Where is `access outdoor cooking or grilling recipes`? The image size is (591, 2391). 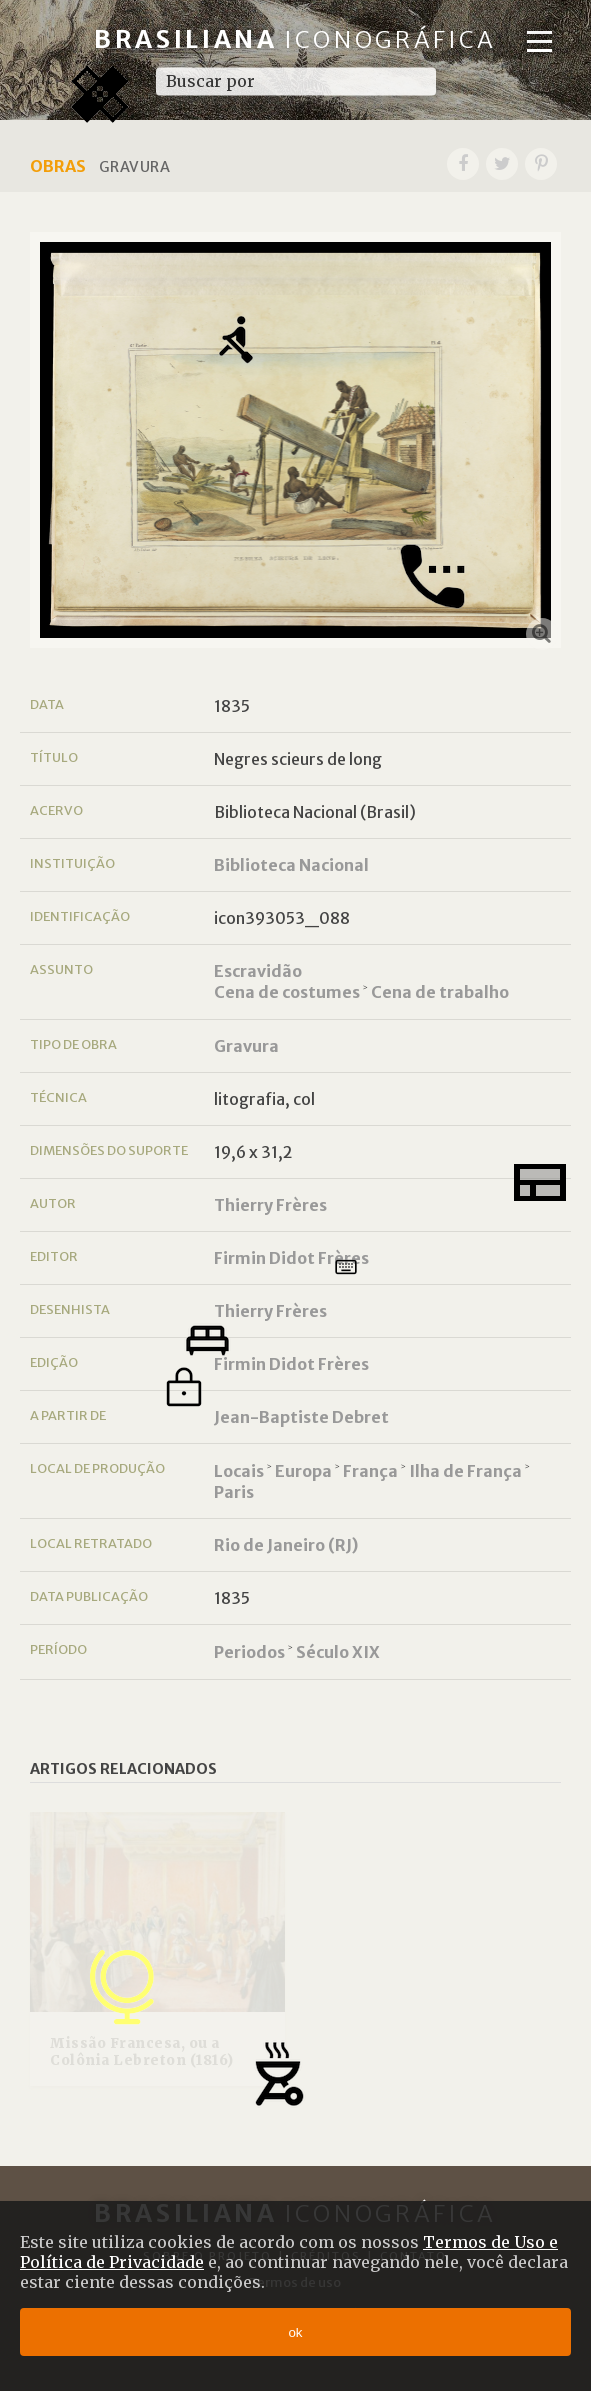 access outdoor cooking or grilling recipes is located at coordinates (278, 2074).